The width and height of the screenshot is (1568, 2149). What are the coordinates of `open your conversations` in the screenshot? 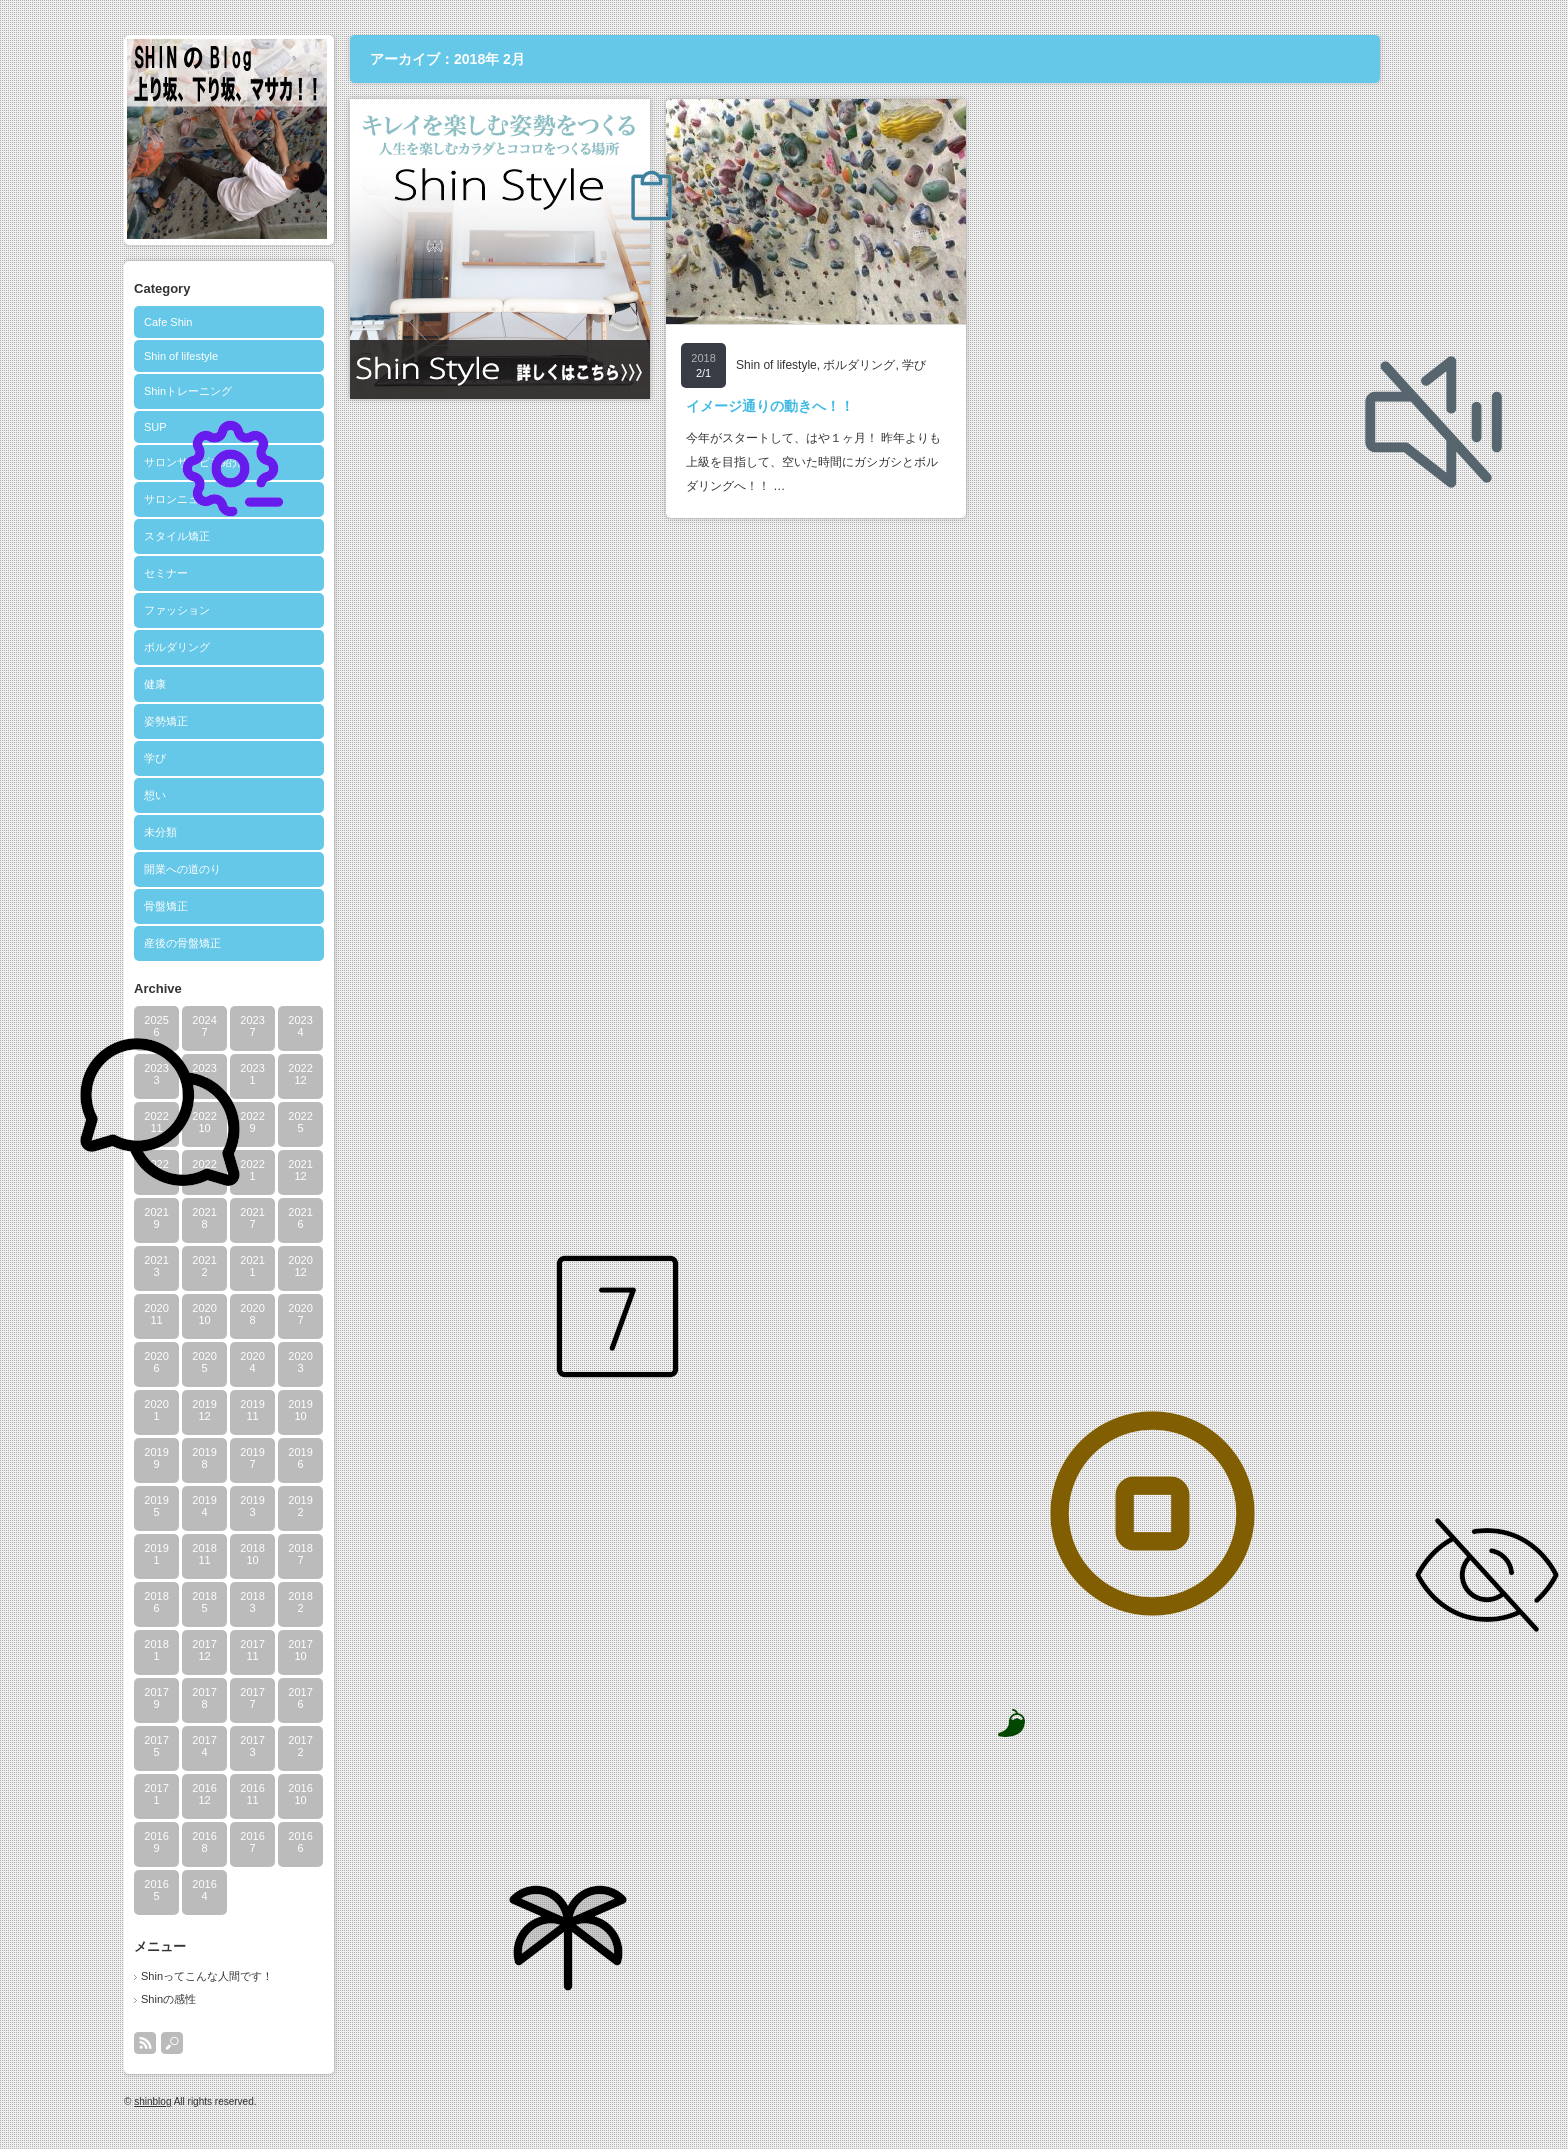 It's located at (160, 1112).